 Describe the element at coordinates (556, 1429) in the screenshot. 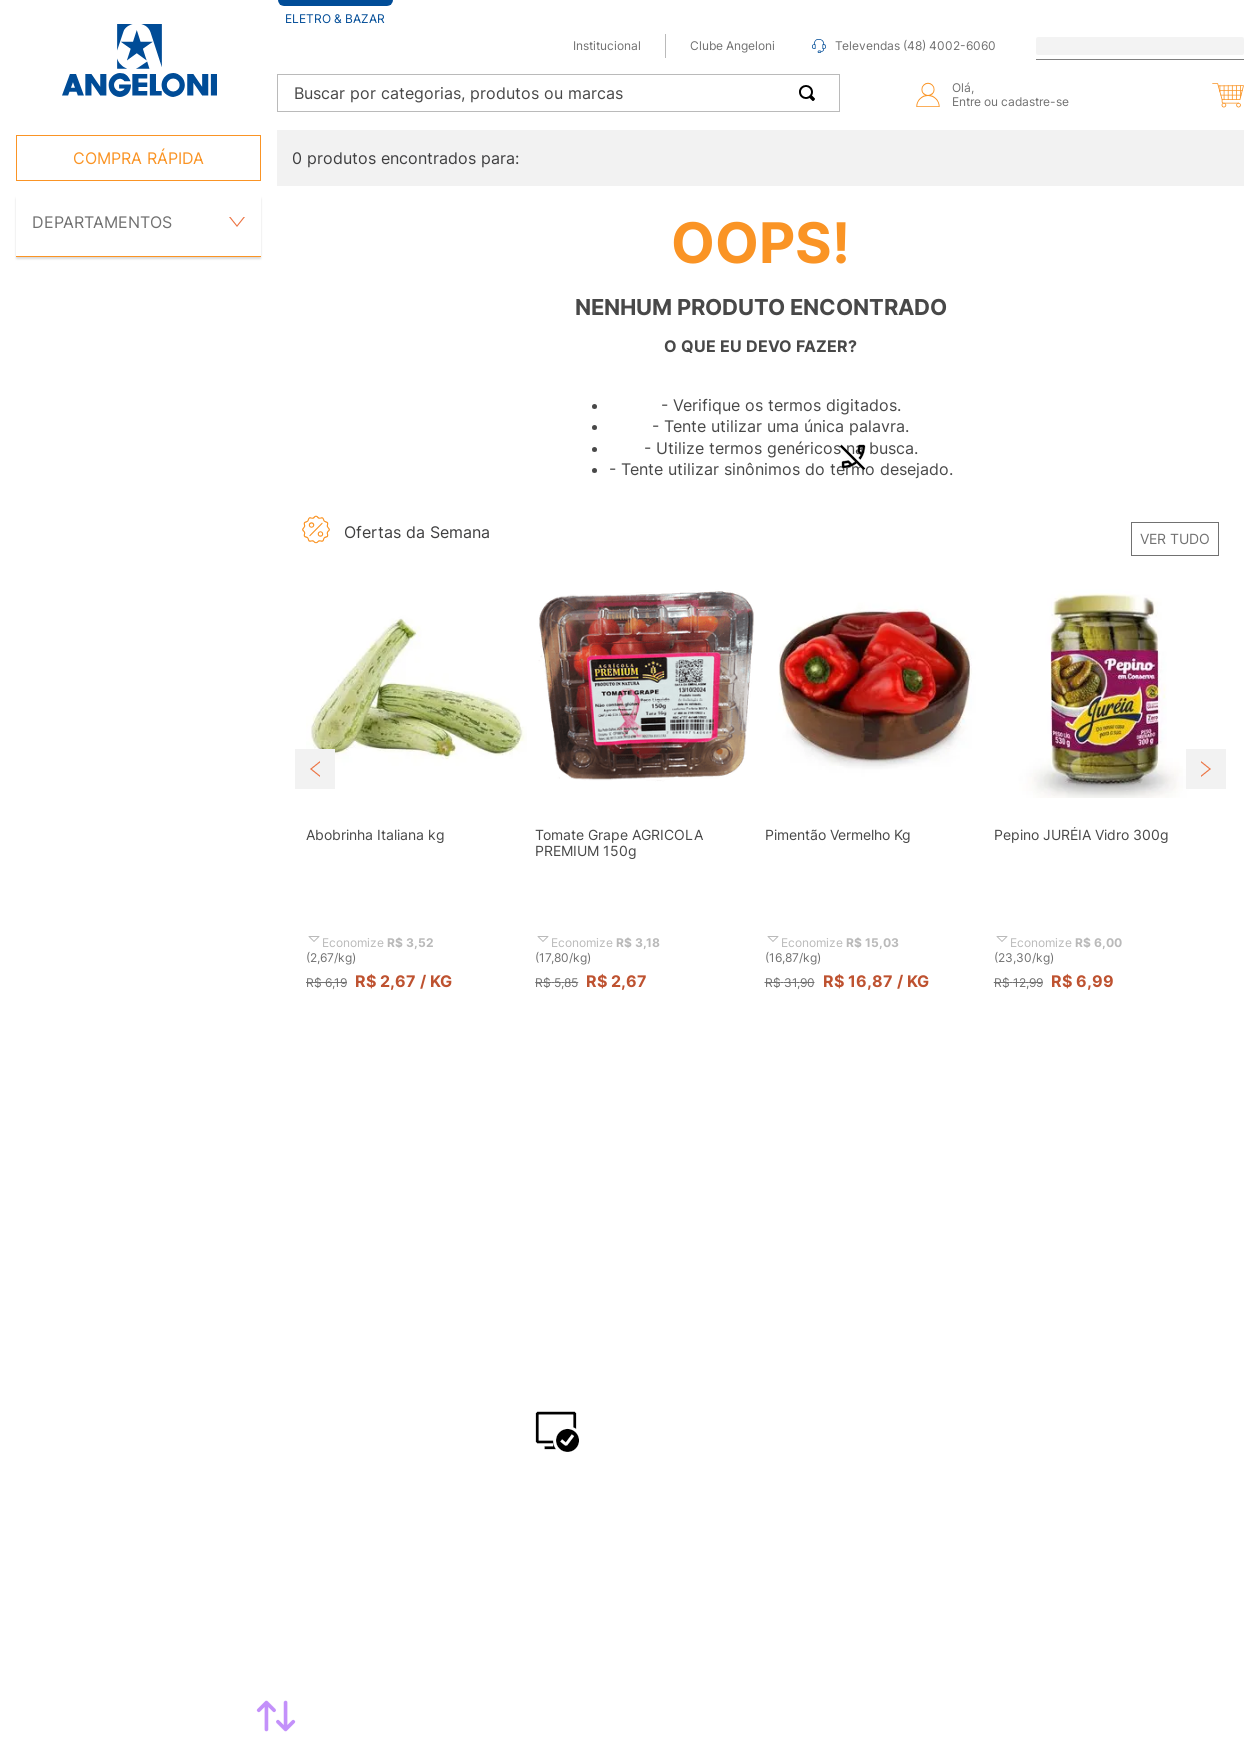

I see `indicates virtual machine is running` at that location.